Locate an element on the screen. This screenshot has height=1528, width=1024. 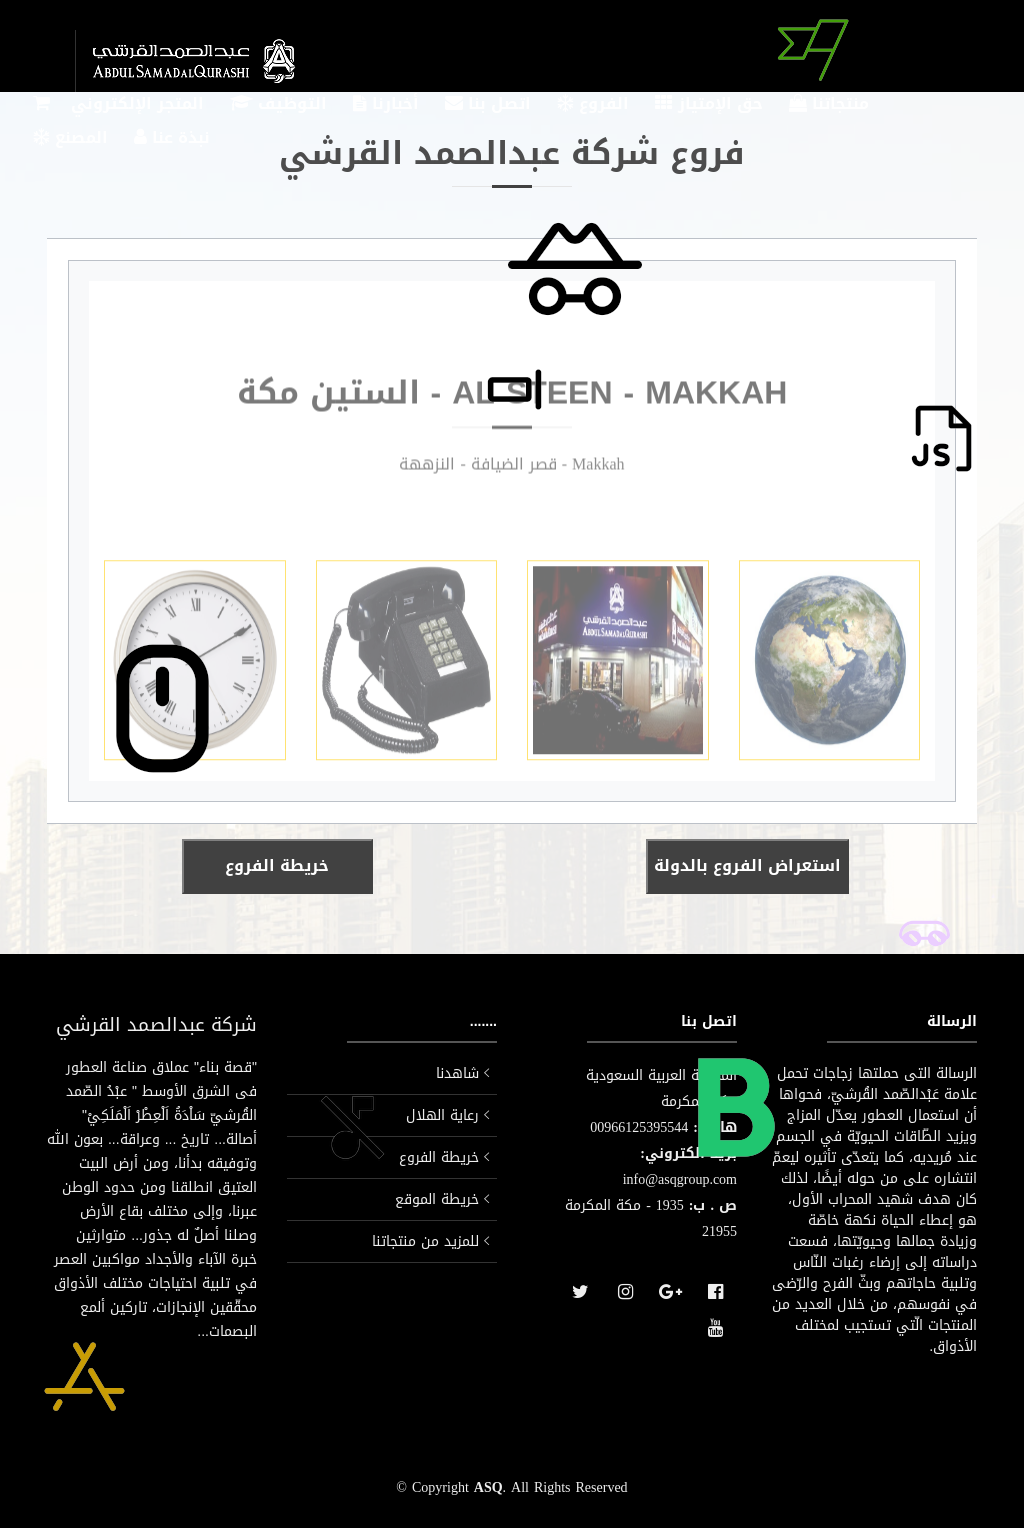
mute or disable music playback is located at coordinates (352, 1127).